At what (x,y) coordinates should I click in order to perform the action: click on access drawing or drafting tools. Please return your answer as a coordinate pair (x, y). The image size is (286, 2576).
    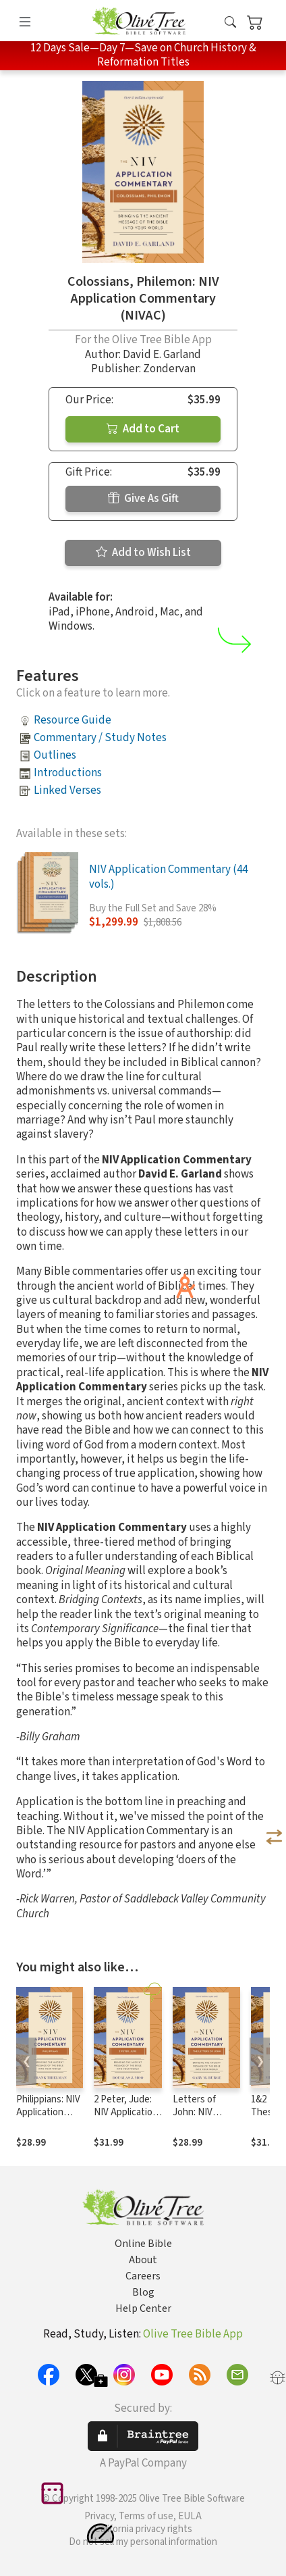
    Looking at the image, I should click on (185, 1286).